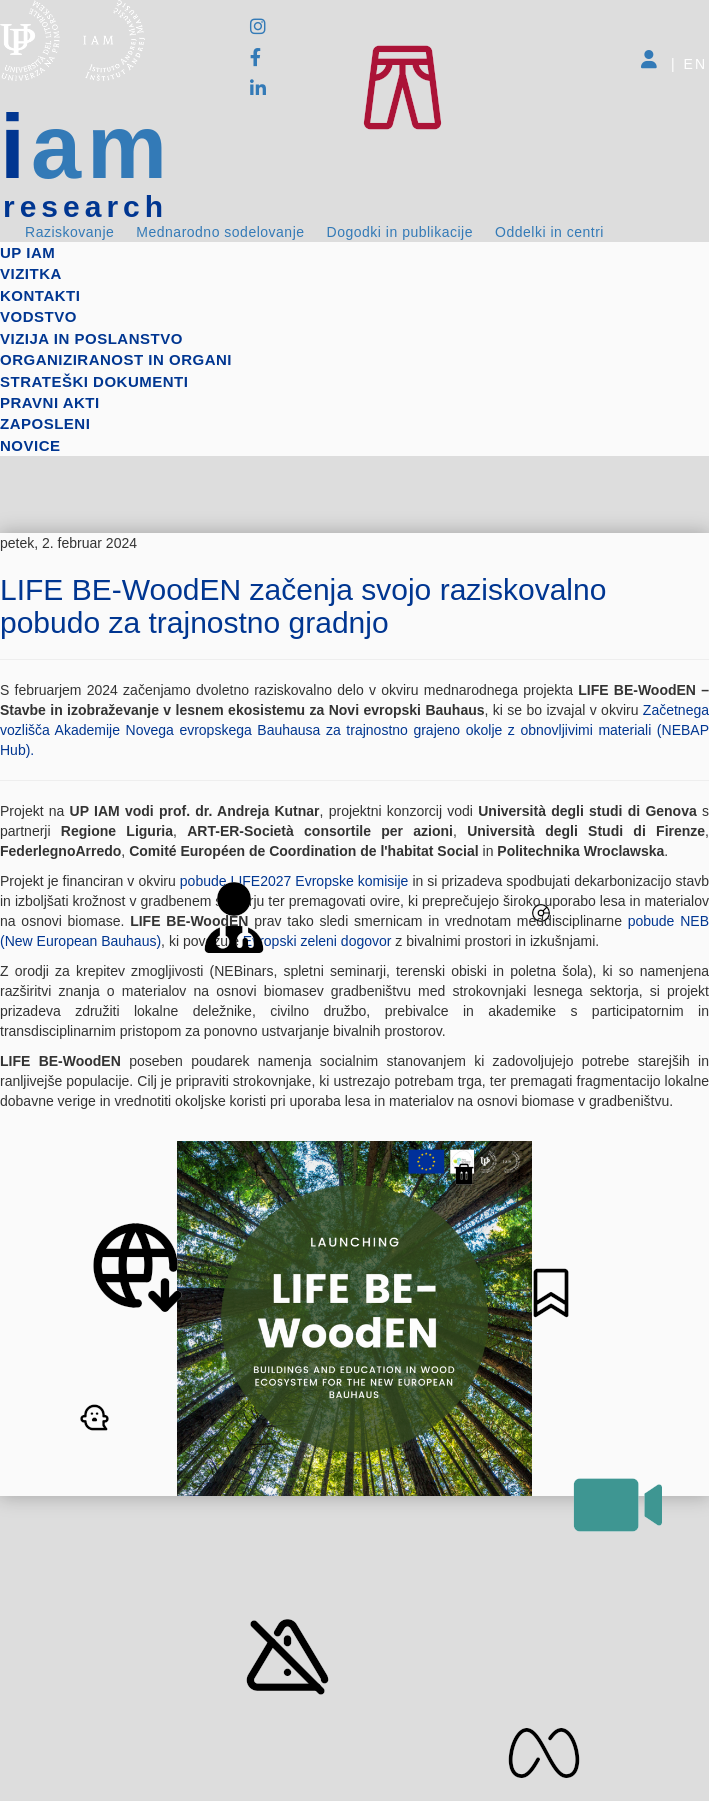 The width and height of the screenshot is (709, 1801). I want to click on view doctor or medical professional profile, so click(234, 917).